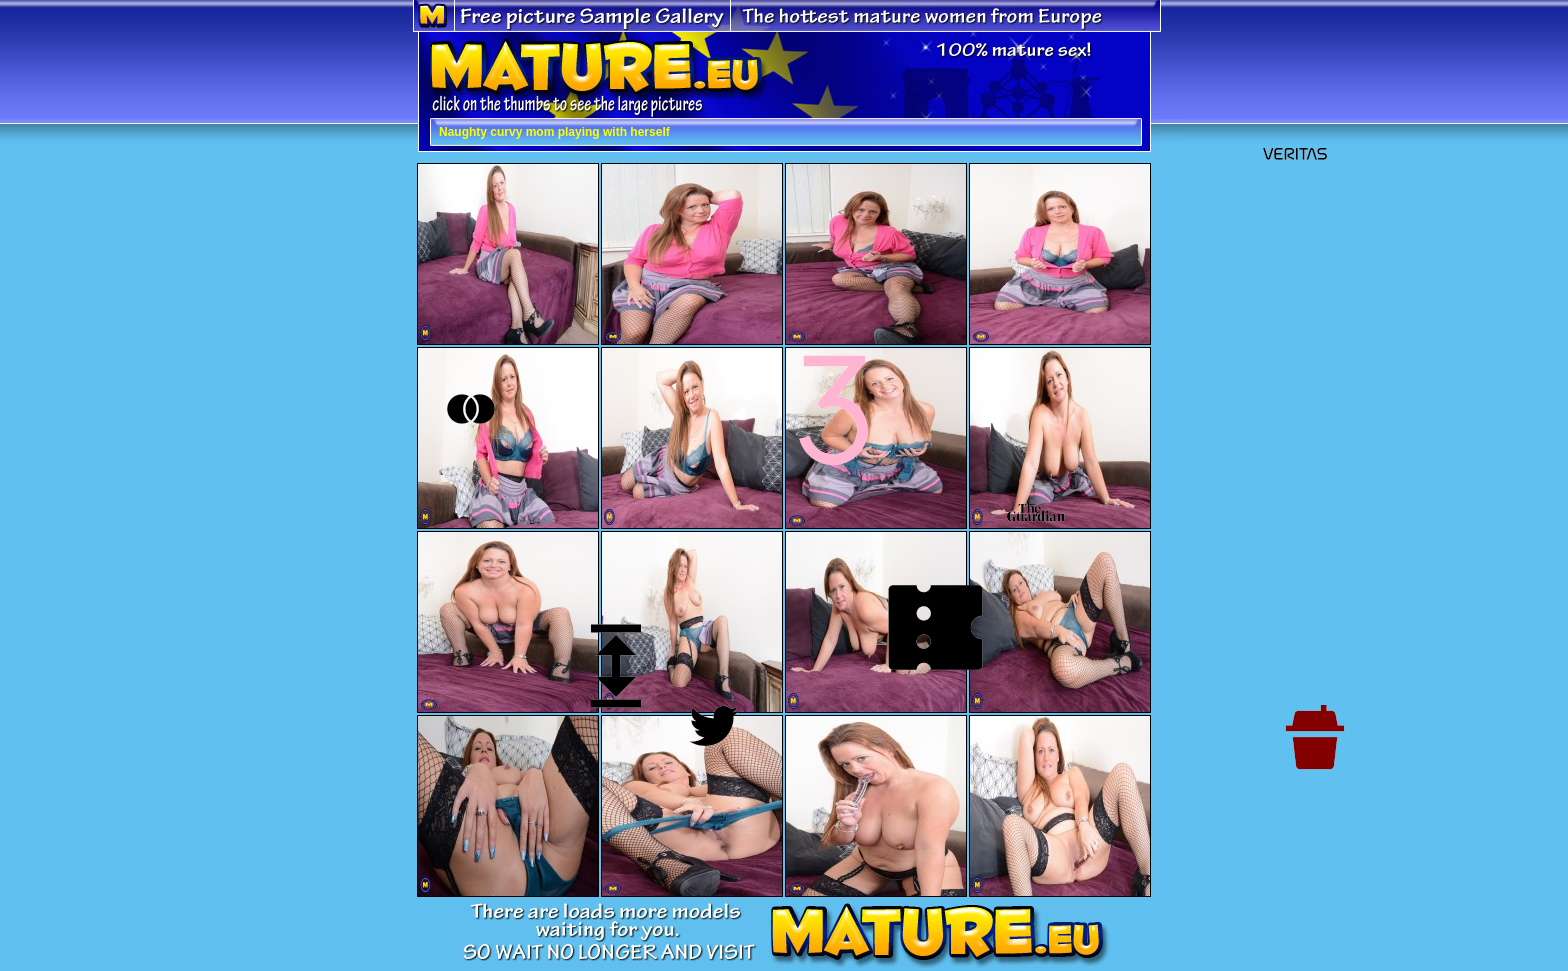 The height and width of the screenshot is (971, 1568). I want to click on pay with mastercard, so click(471, 409).